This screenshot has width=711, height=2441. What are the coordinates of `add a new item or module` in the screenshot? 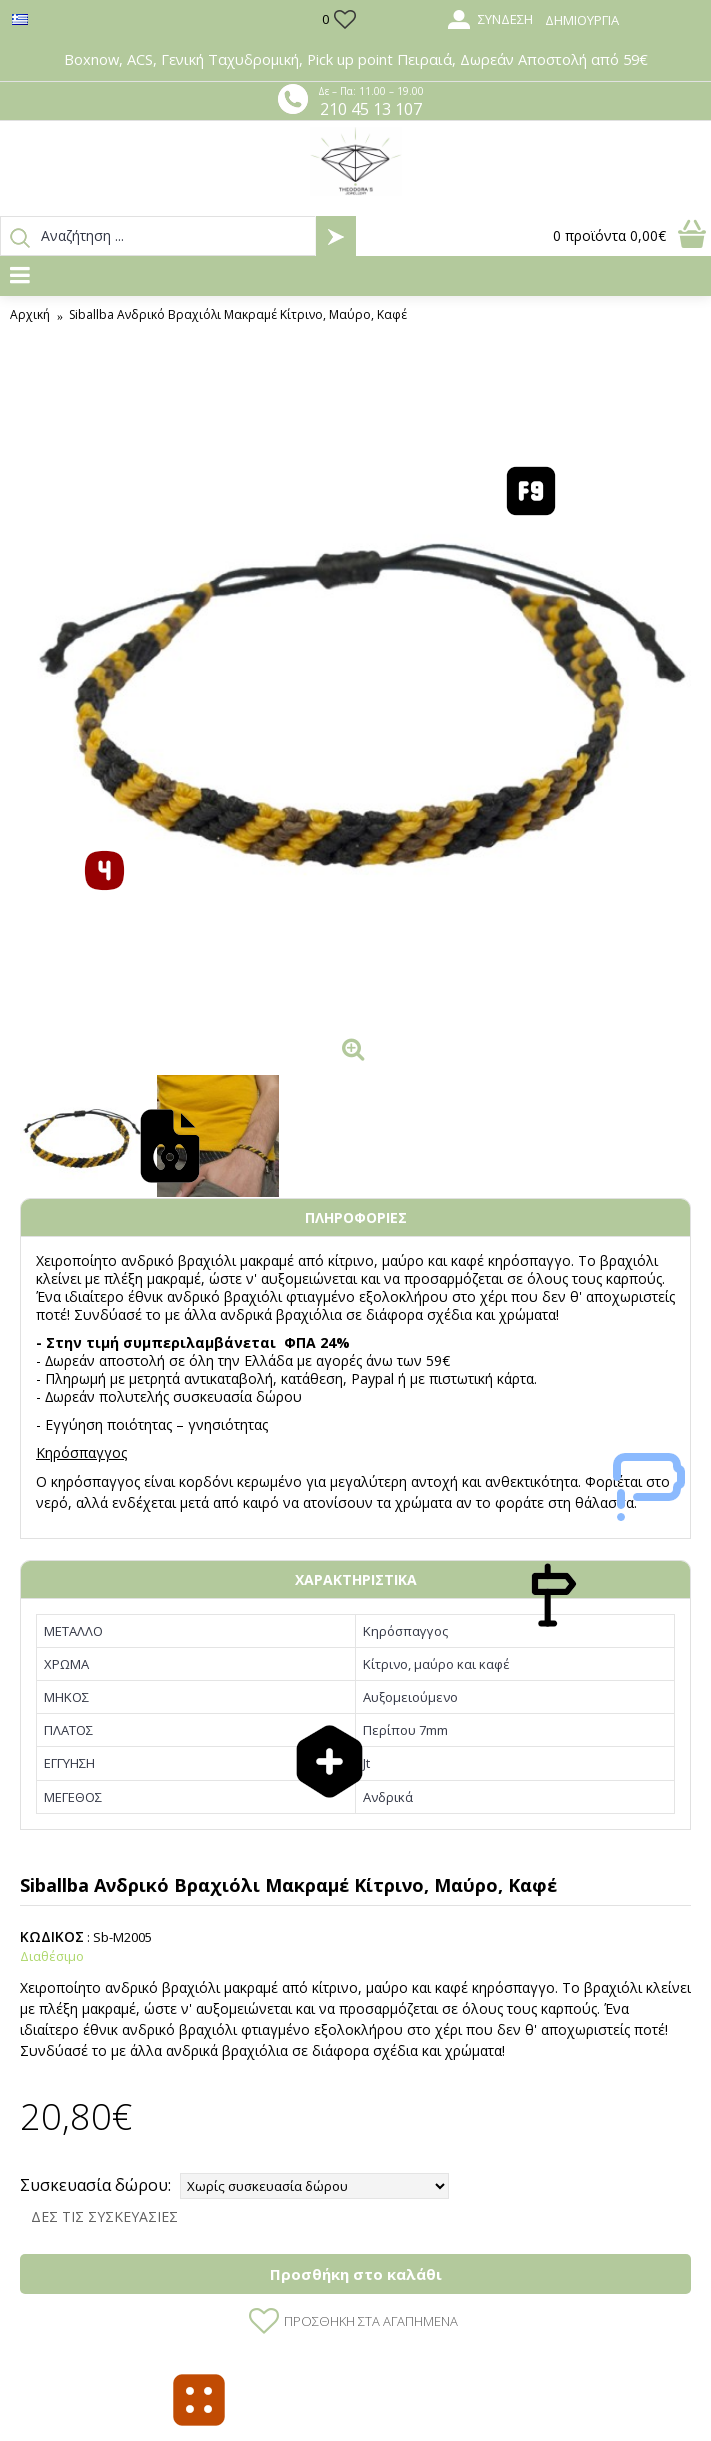 It's located at (329, 1761).